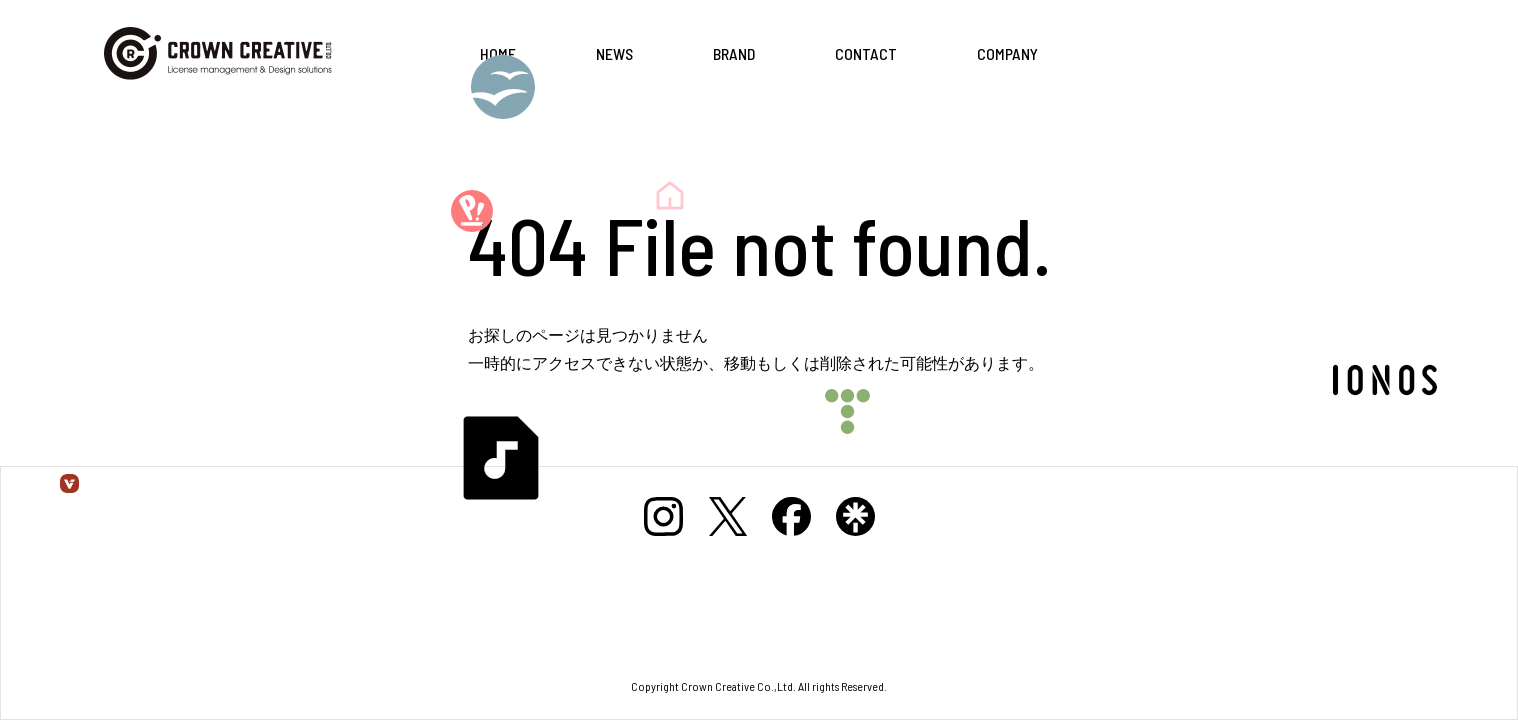 This screenshot has height=720, width=1518. Describe the element at coordinates (847, 411) in the screenshot. I see `telefonica brand logo` at that location.